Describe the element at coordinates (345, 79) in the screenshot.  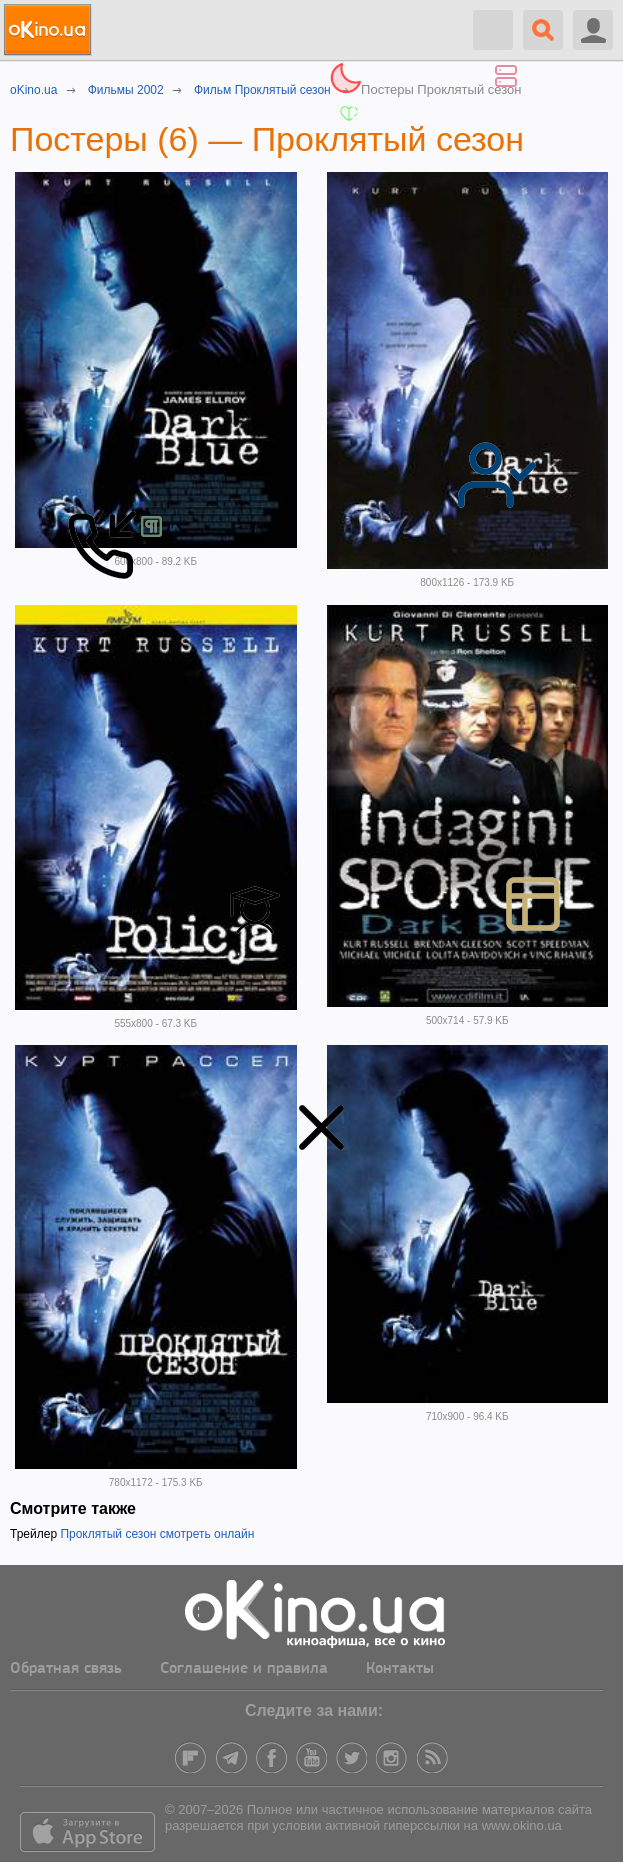
I see `toggle dark mode or night theme` at that location.